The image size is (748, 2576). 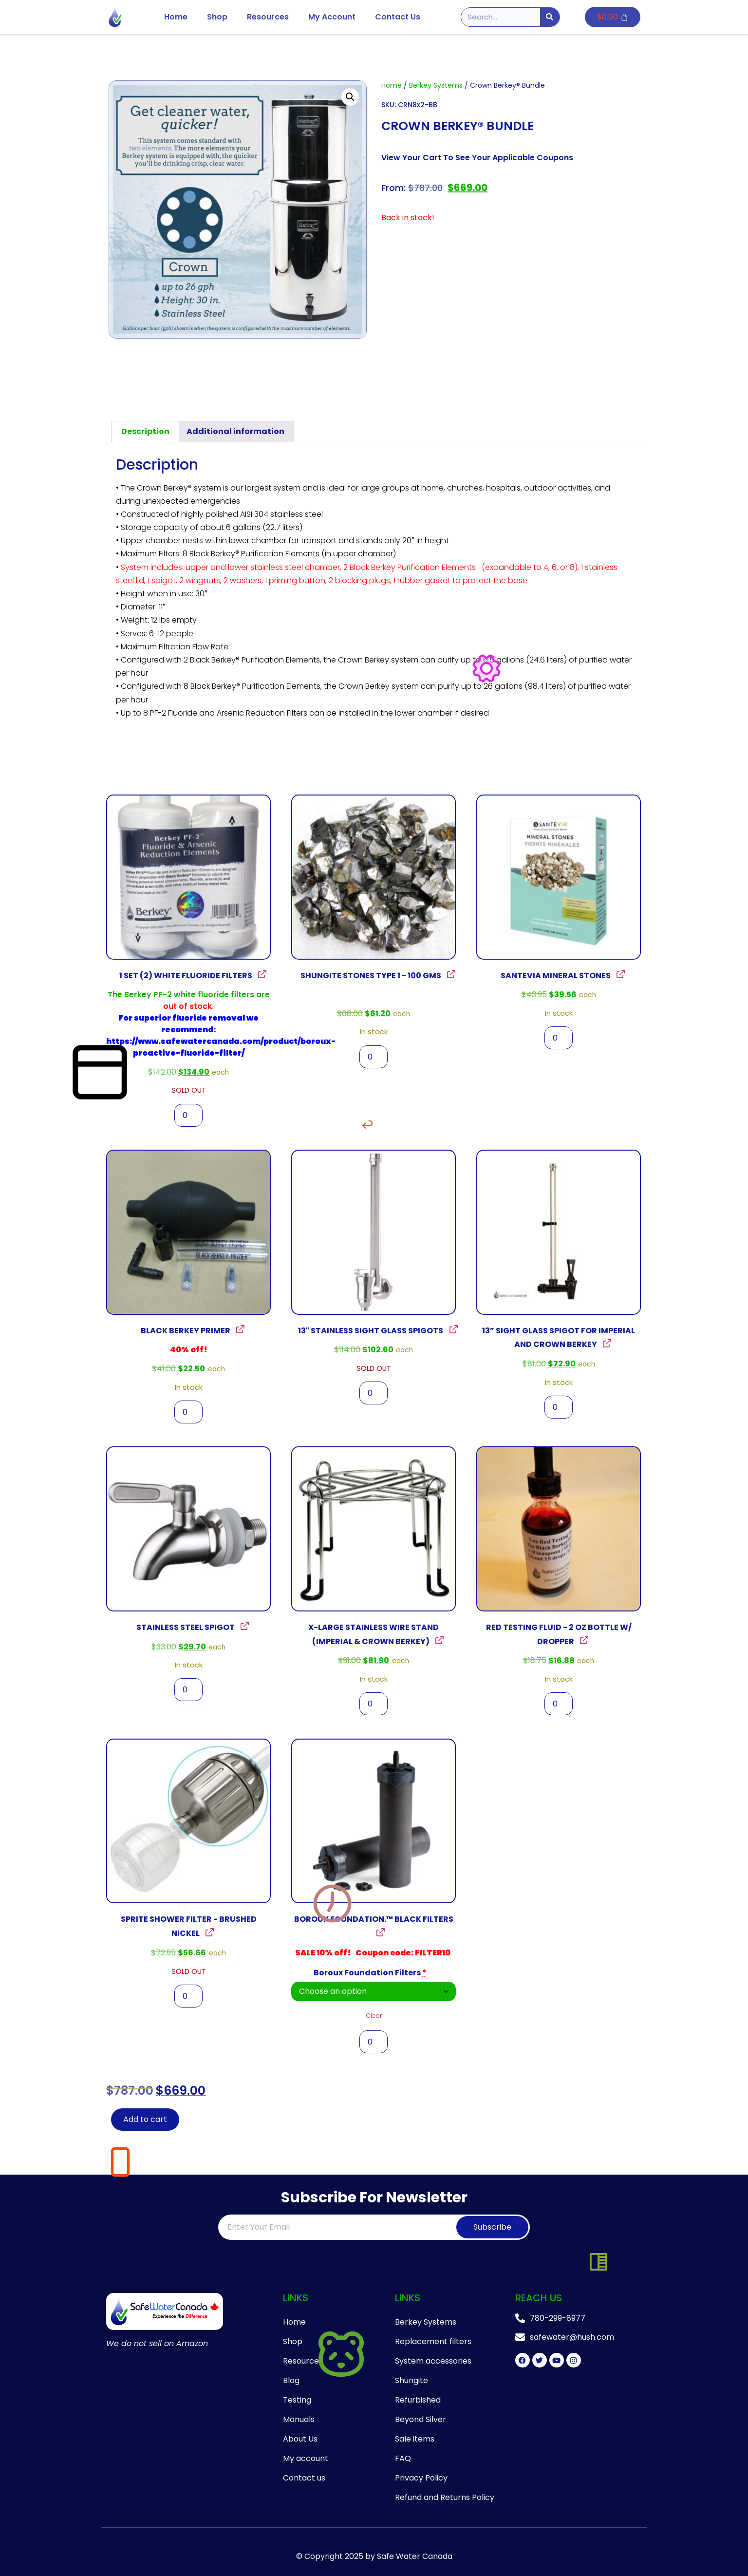 I want to click on go back to the previous screen, so click(x=367, y=1124).